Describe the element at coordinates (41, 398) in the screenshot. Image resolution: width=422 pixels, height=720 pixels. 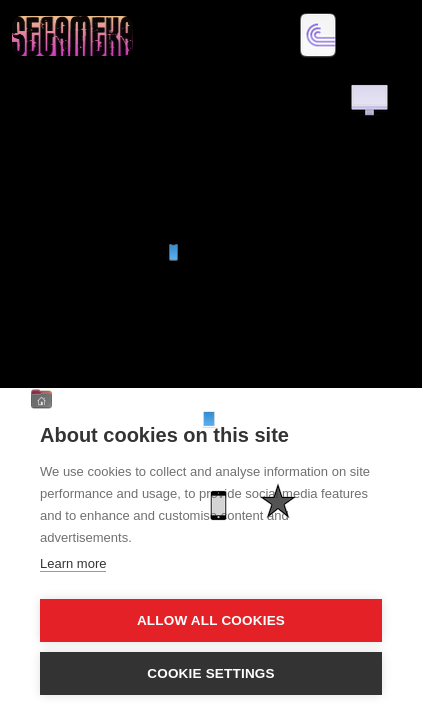
I see `access your home folder` at that location.